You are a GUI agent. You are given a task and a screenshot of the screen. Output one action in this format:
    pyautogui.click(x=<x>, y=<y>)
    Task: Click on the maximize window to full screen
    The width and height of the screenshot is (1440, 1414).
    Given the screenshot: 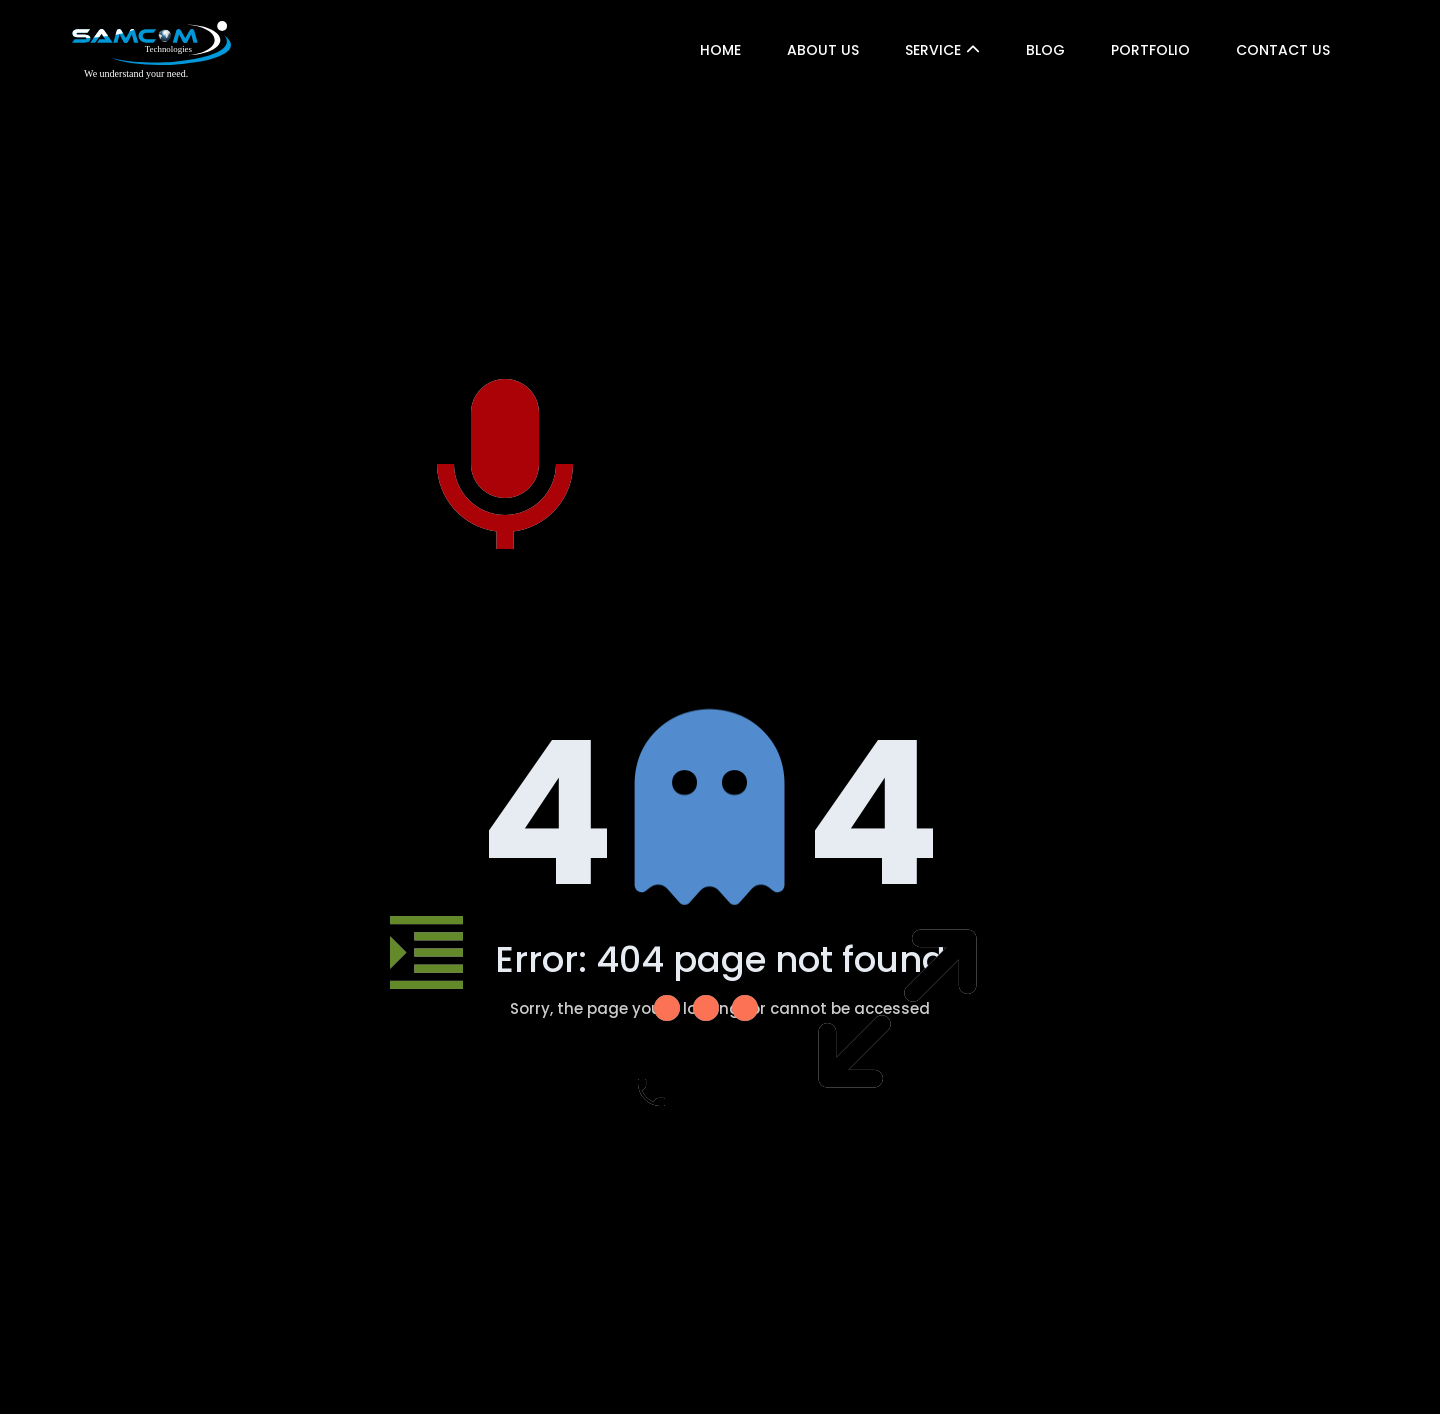 What is the action you would take?
    pyautogui.click(x=897, y=1008)
    